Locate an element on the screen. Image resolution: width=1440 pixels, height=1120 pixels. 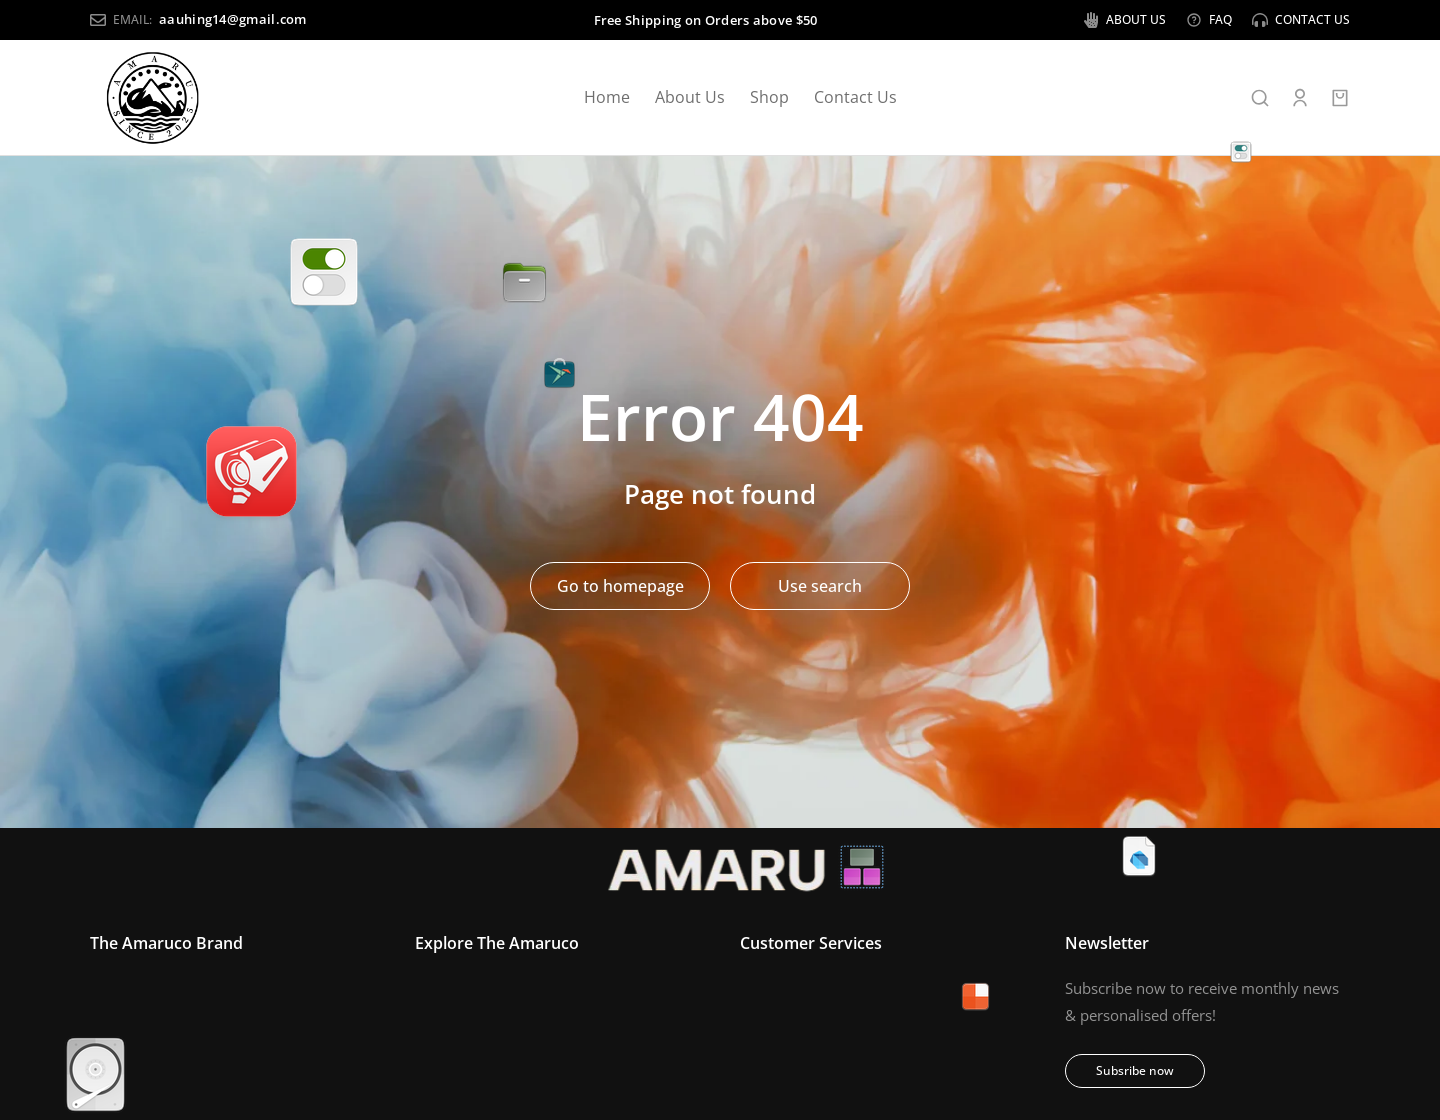
a dart programming language source file is located at coordinates (1139, 856).